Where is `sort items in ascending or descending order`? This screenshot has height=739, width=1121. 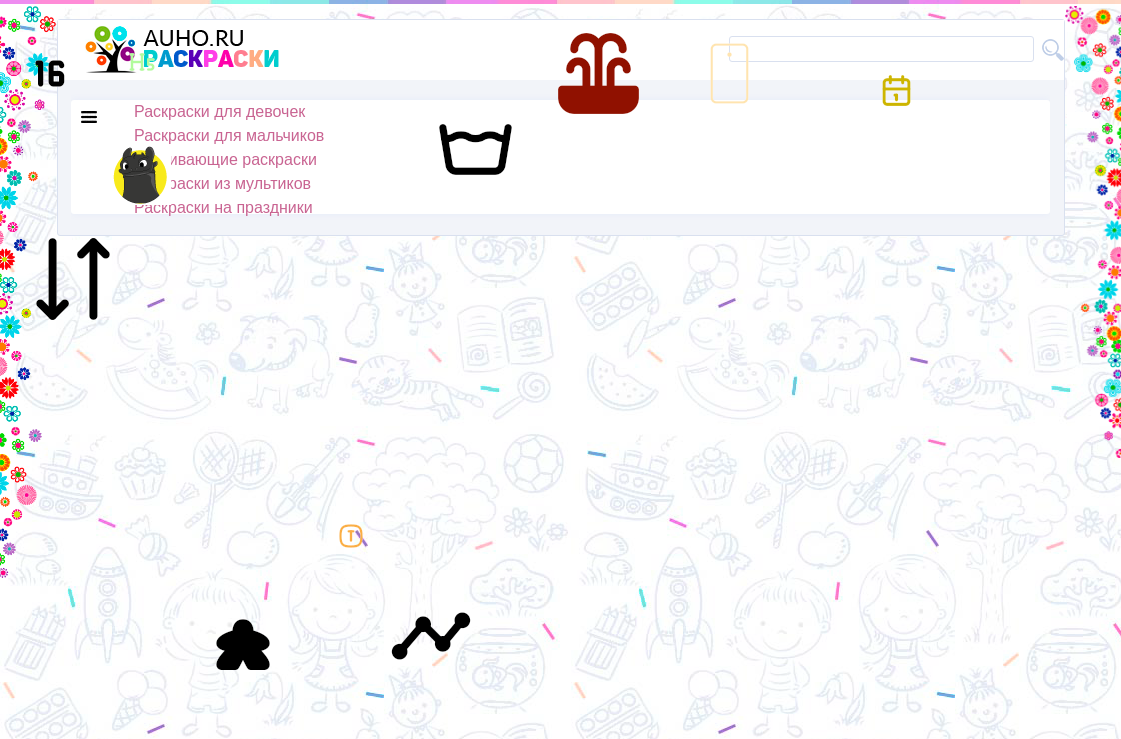 sort items in ascending or descending order is located at coordinates (73, 279).